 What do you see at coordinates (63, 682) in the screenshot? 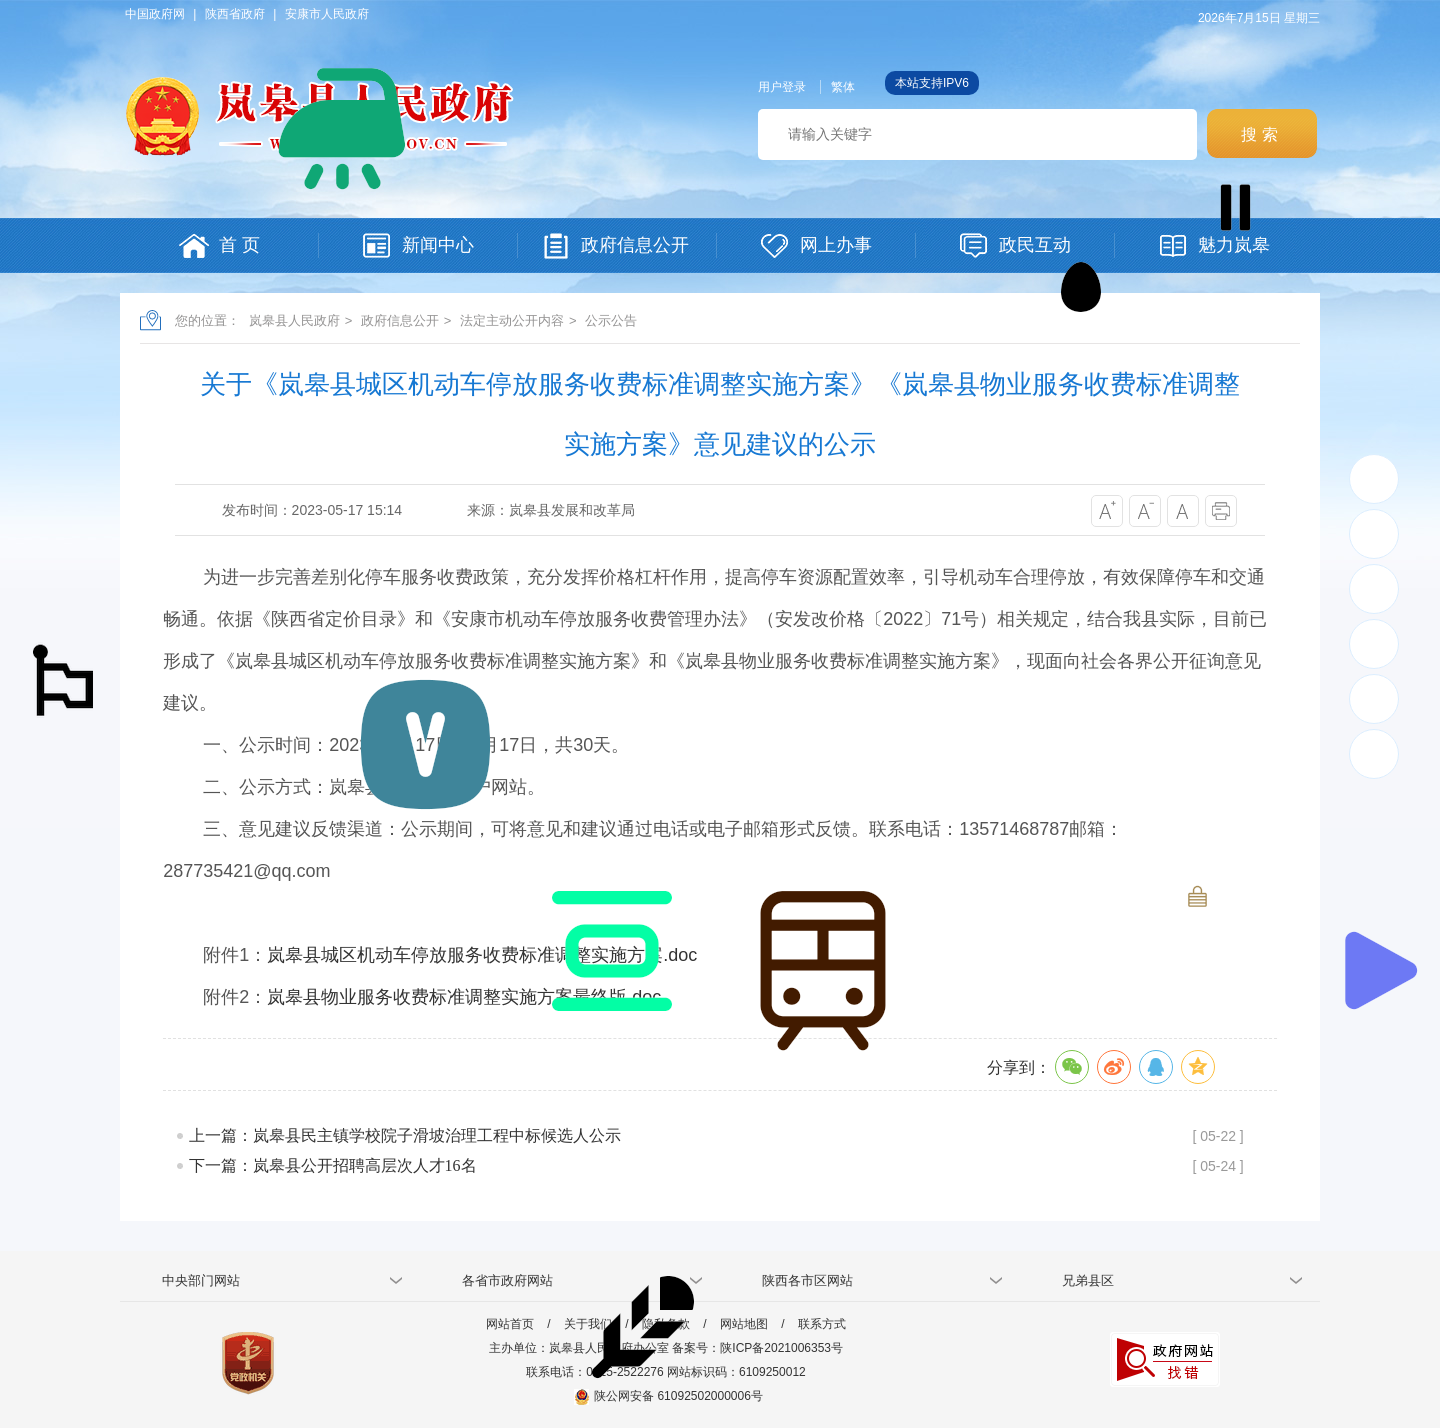
I see `access flag emoji or country symbols` at bounding box center [63, 682].